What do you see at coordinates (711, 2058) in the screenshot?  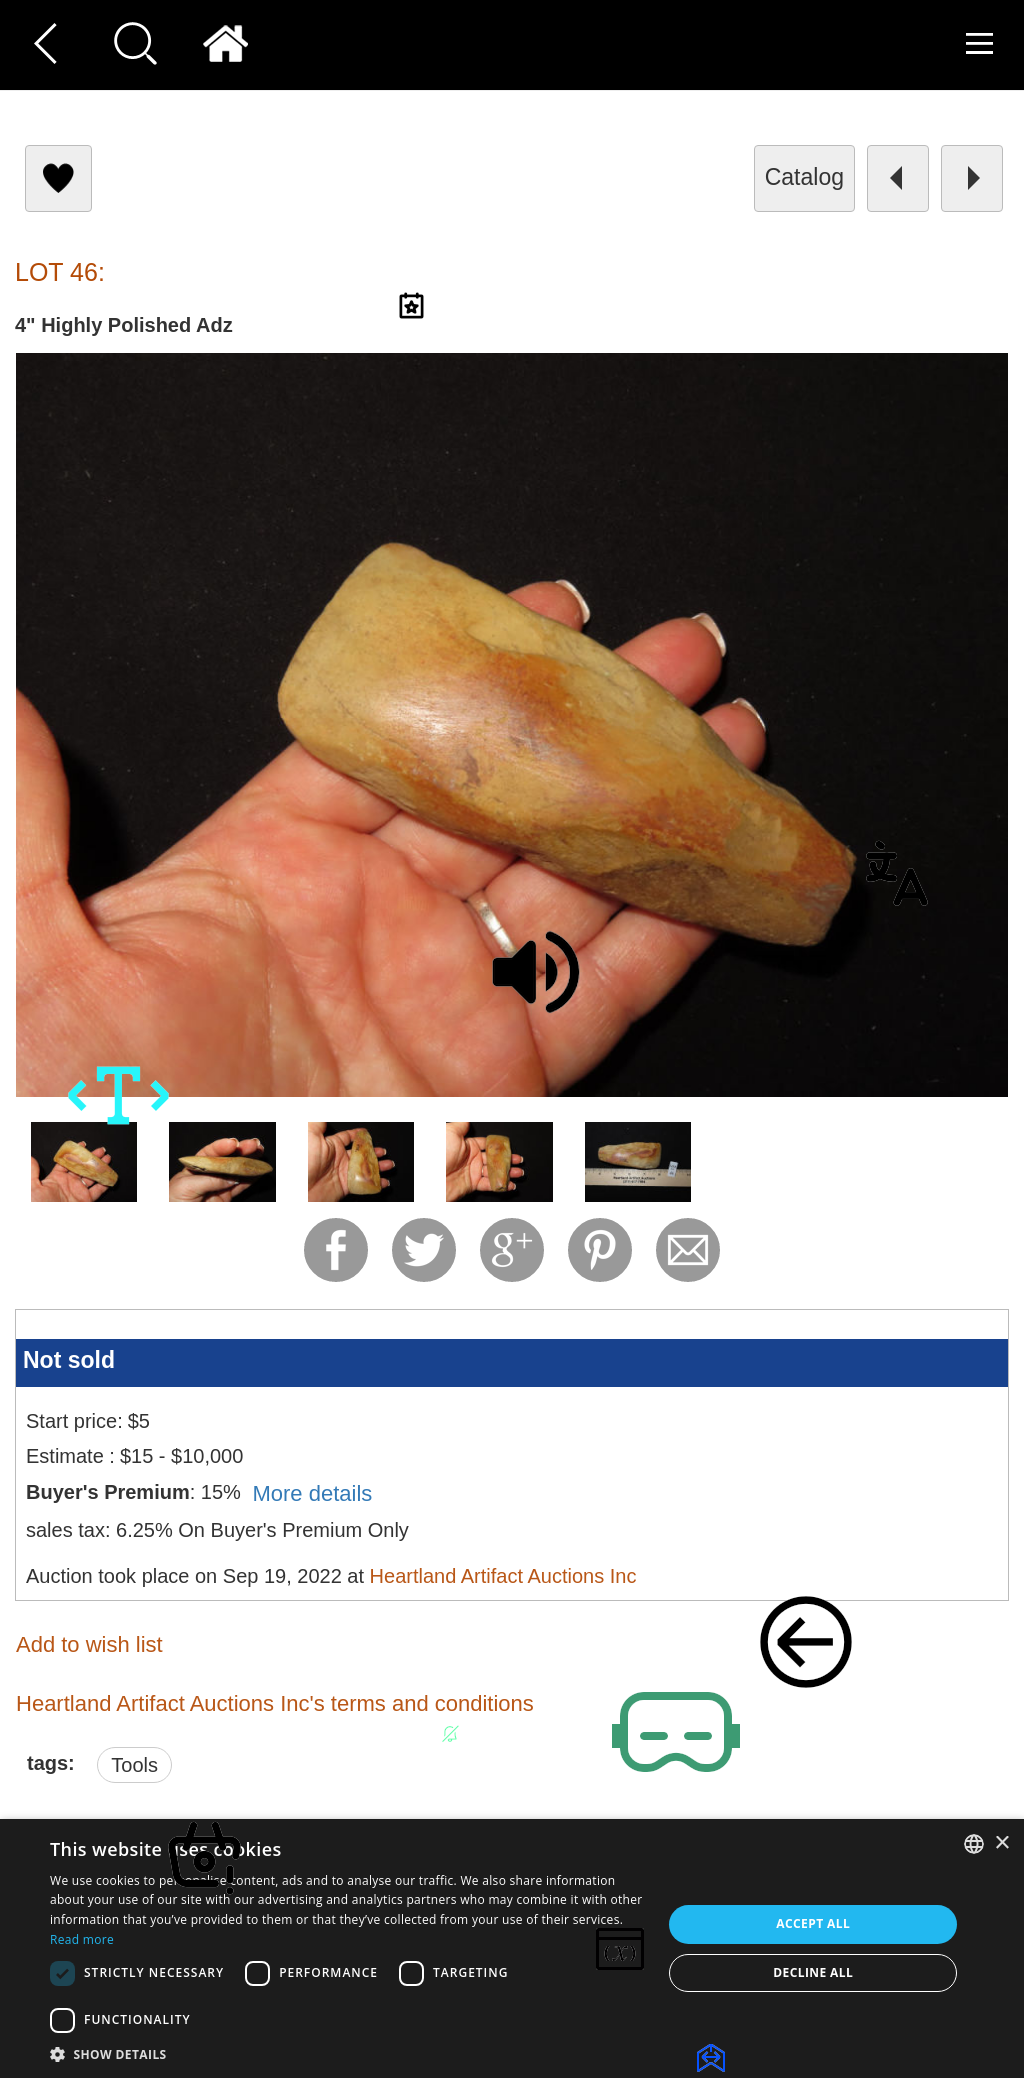 I see `mirror or flip content horizontally` at bounding box center [711, 2058].